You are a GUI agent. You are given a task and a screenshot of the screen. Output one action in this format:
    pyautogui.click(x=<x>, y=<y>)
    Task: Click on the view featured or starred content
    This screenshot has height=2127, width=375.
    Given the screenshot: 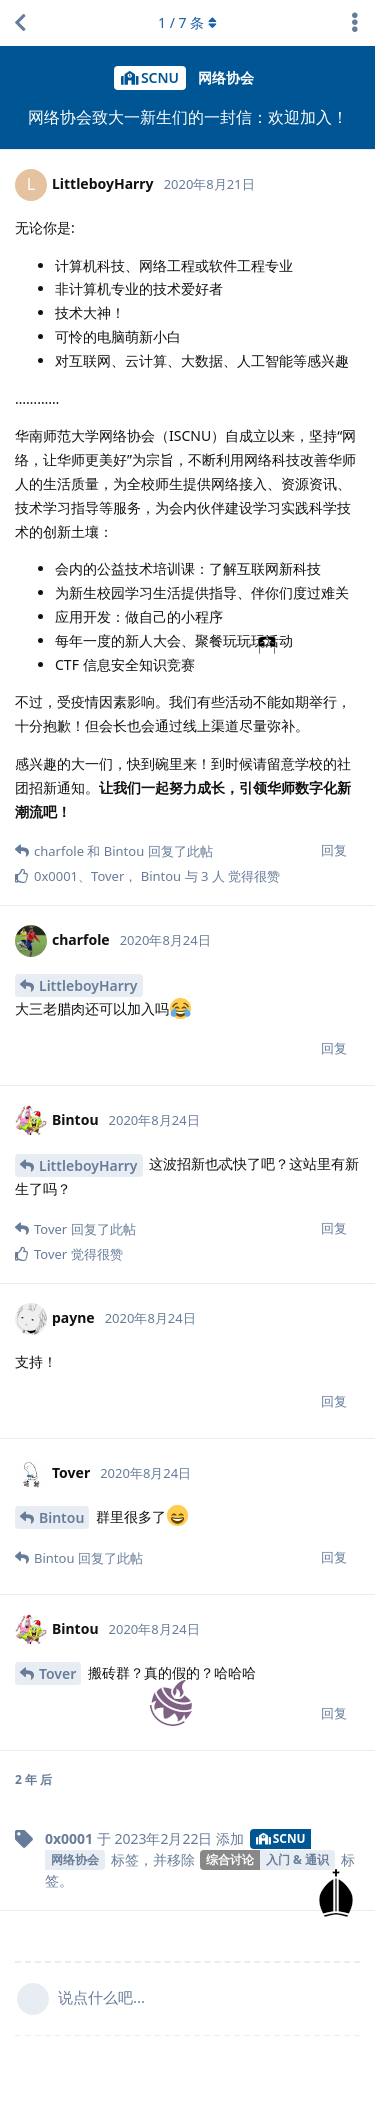 What is the action you would take?
    pyautogui.click(x=267, y=645)
    